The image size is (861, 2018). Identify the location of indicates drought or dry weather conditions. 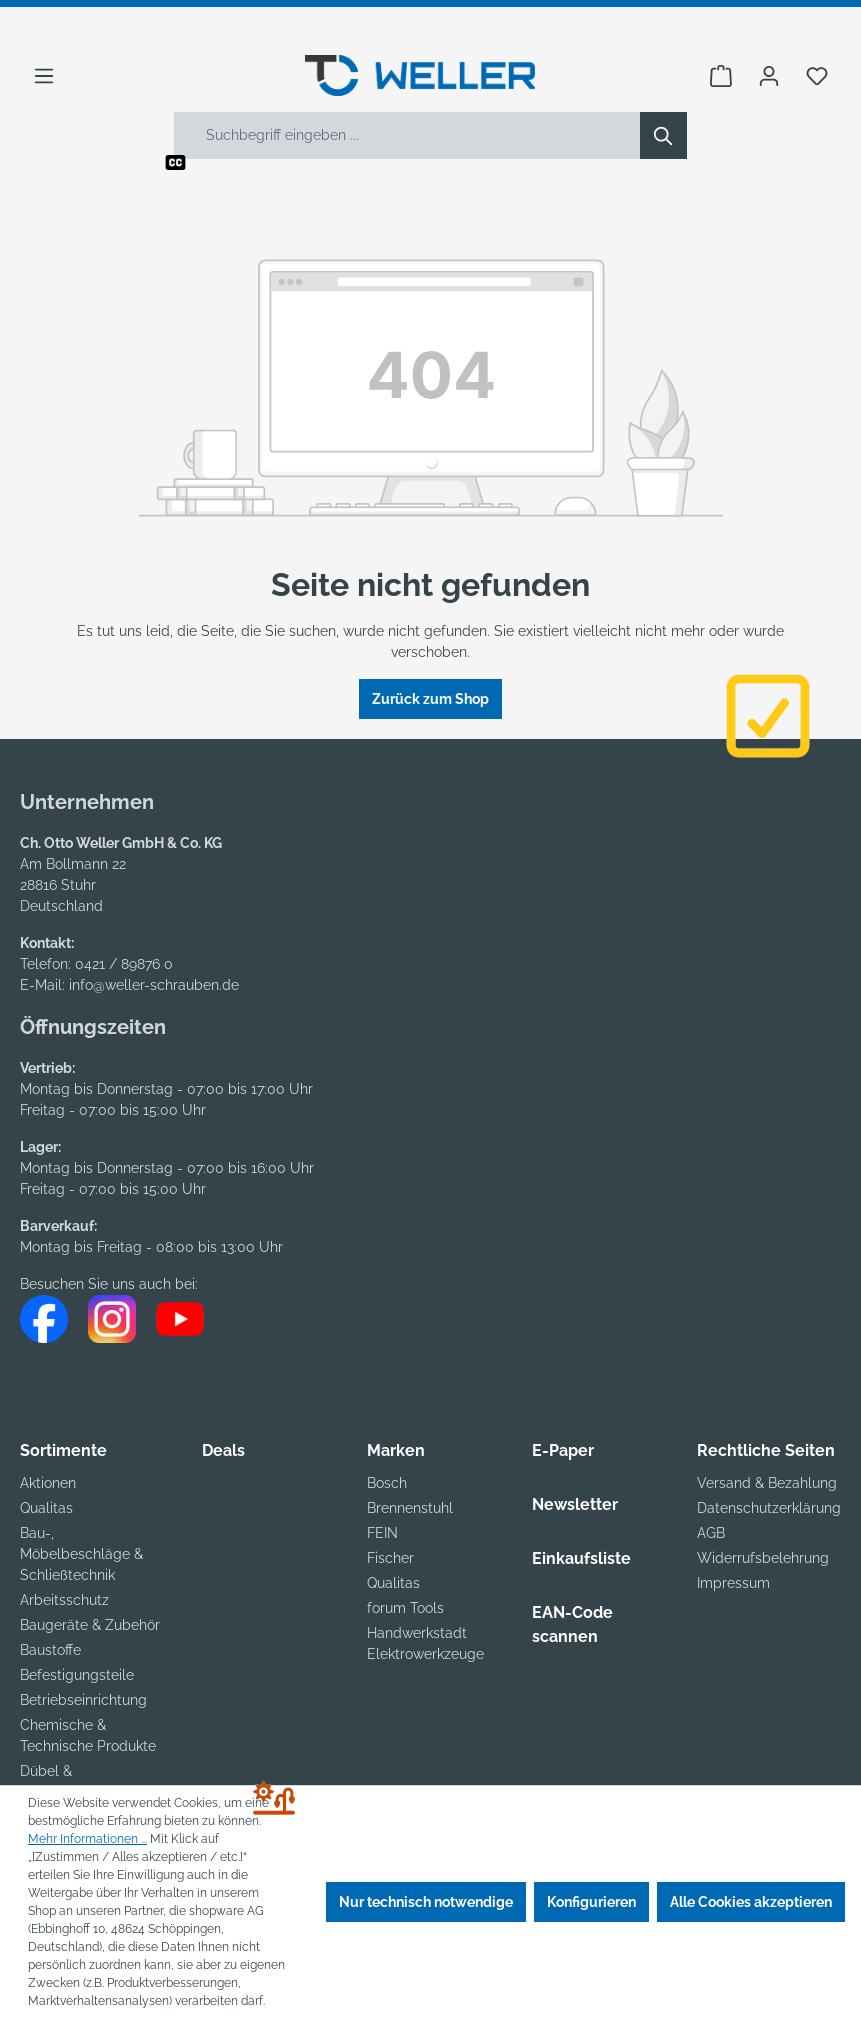
(274, 1798).